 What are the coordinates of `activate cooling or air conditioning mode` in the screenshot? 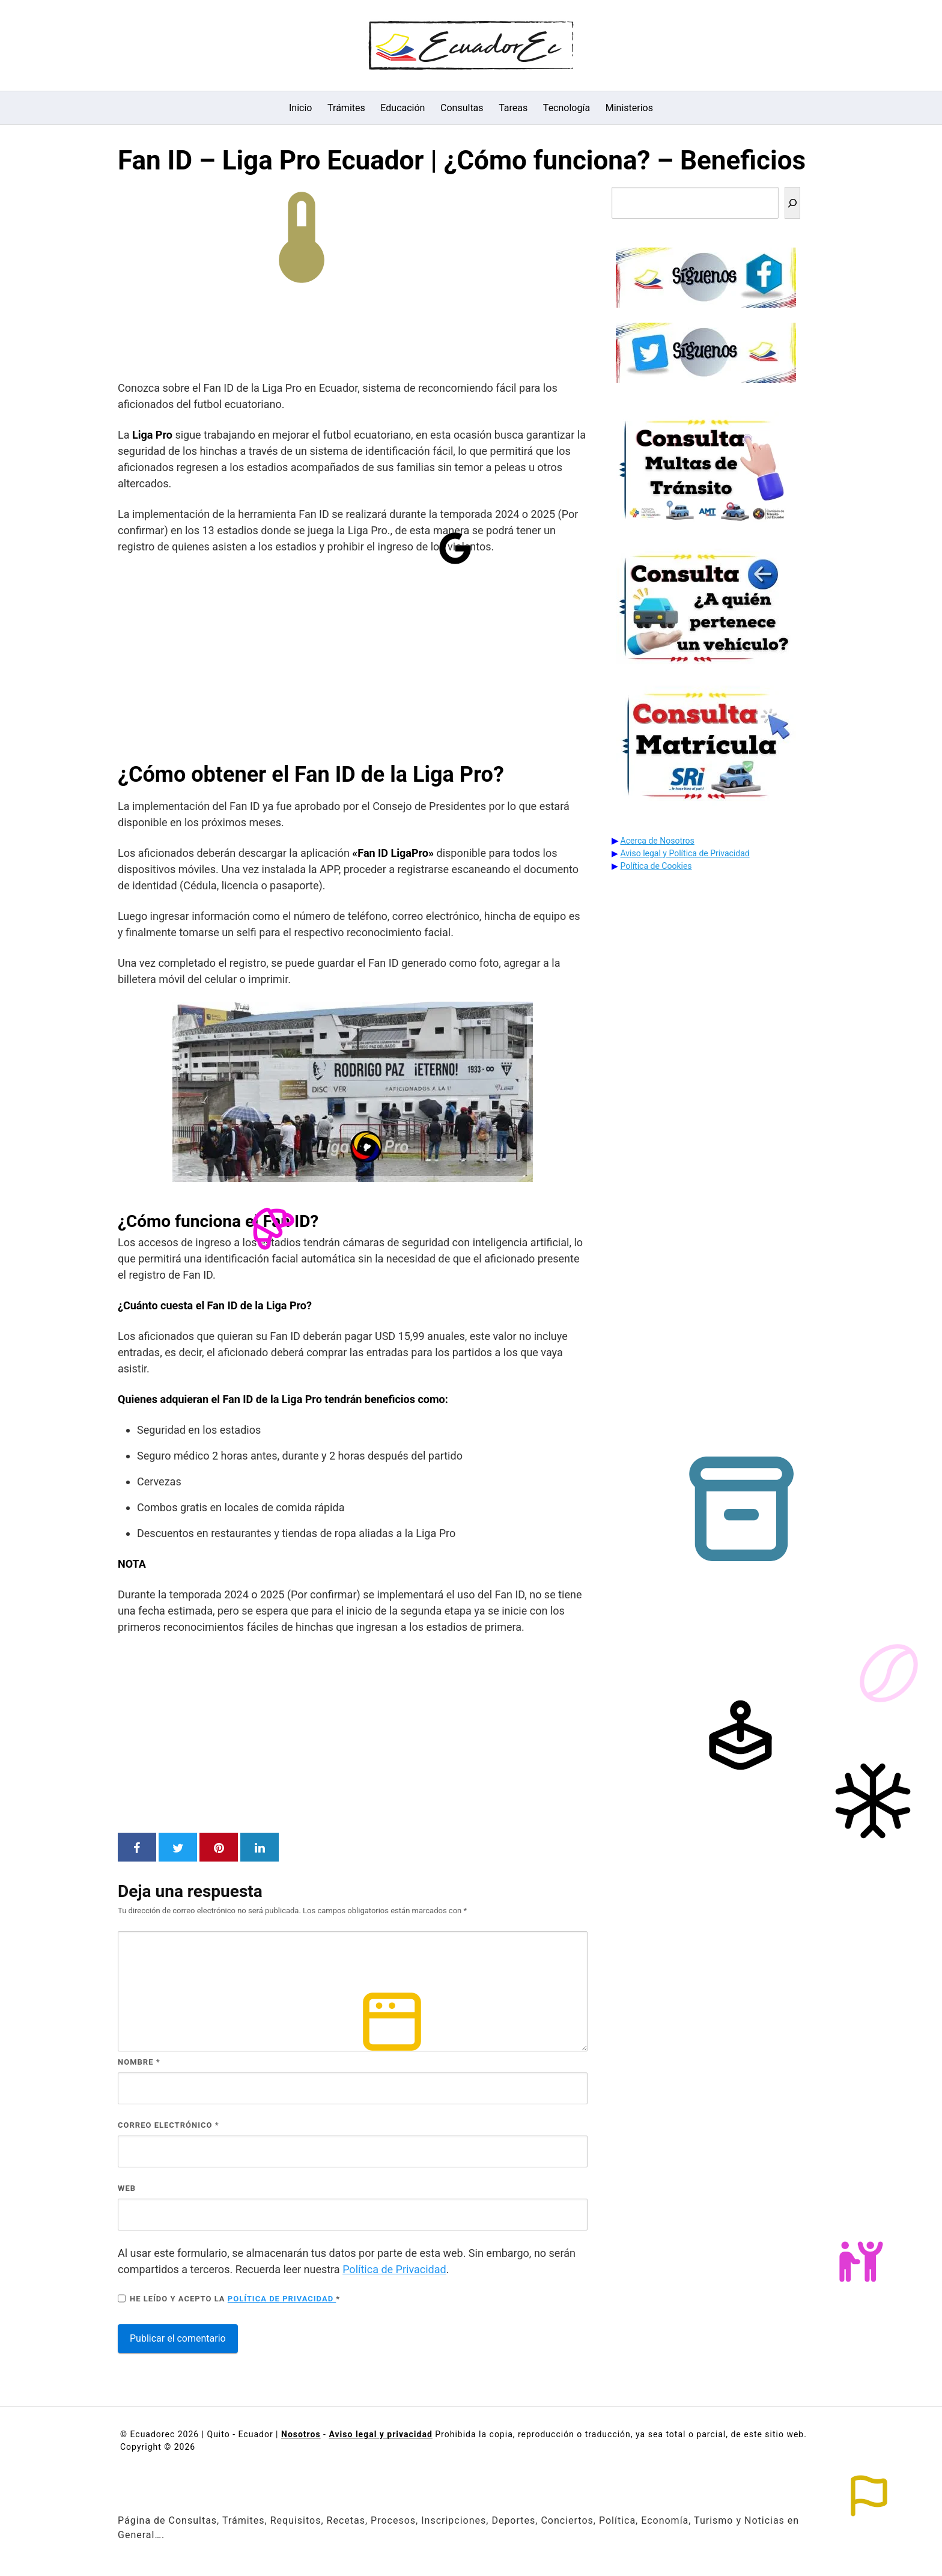 It's located at (873, 1801).